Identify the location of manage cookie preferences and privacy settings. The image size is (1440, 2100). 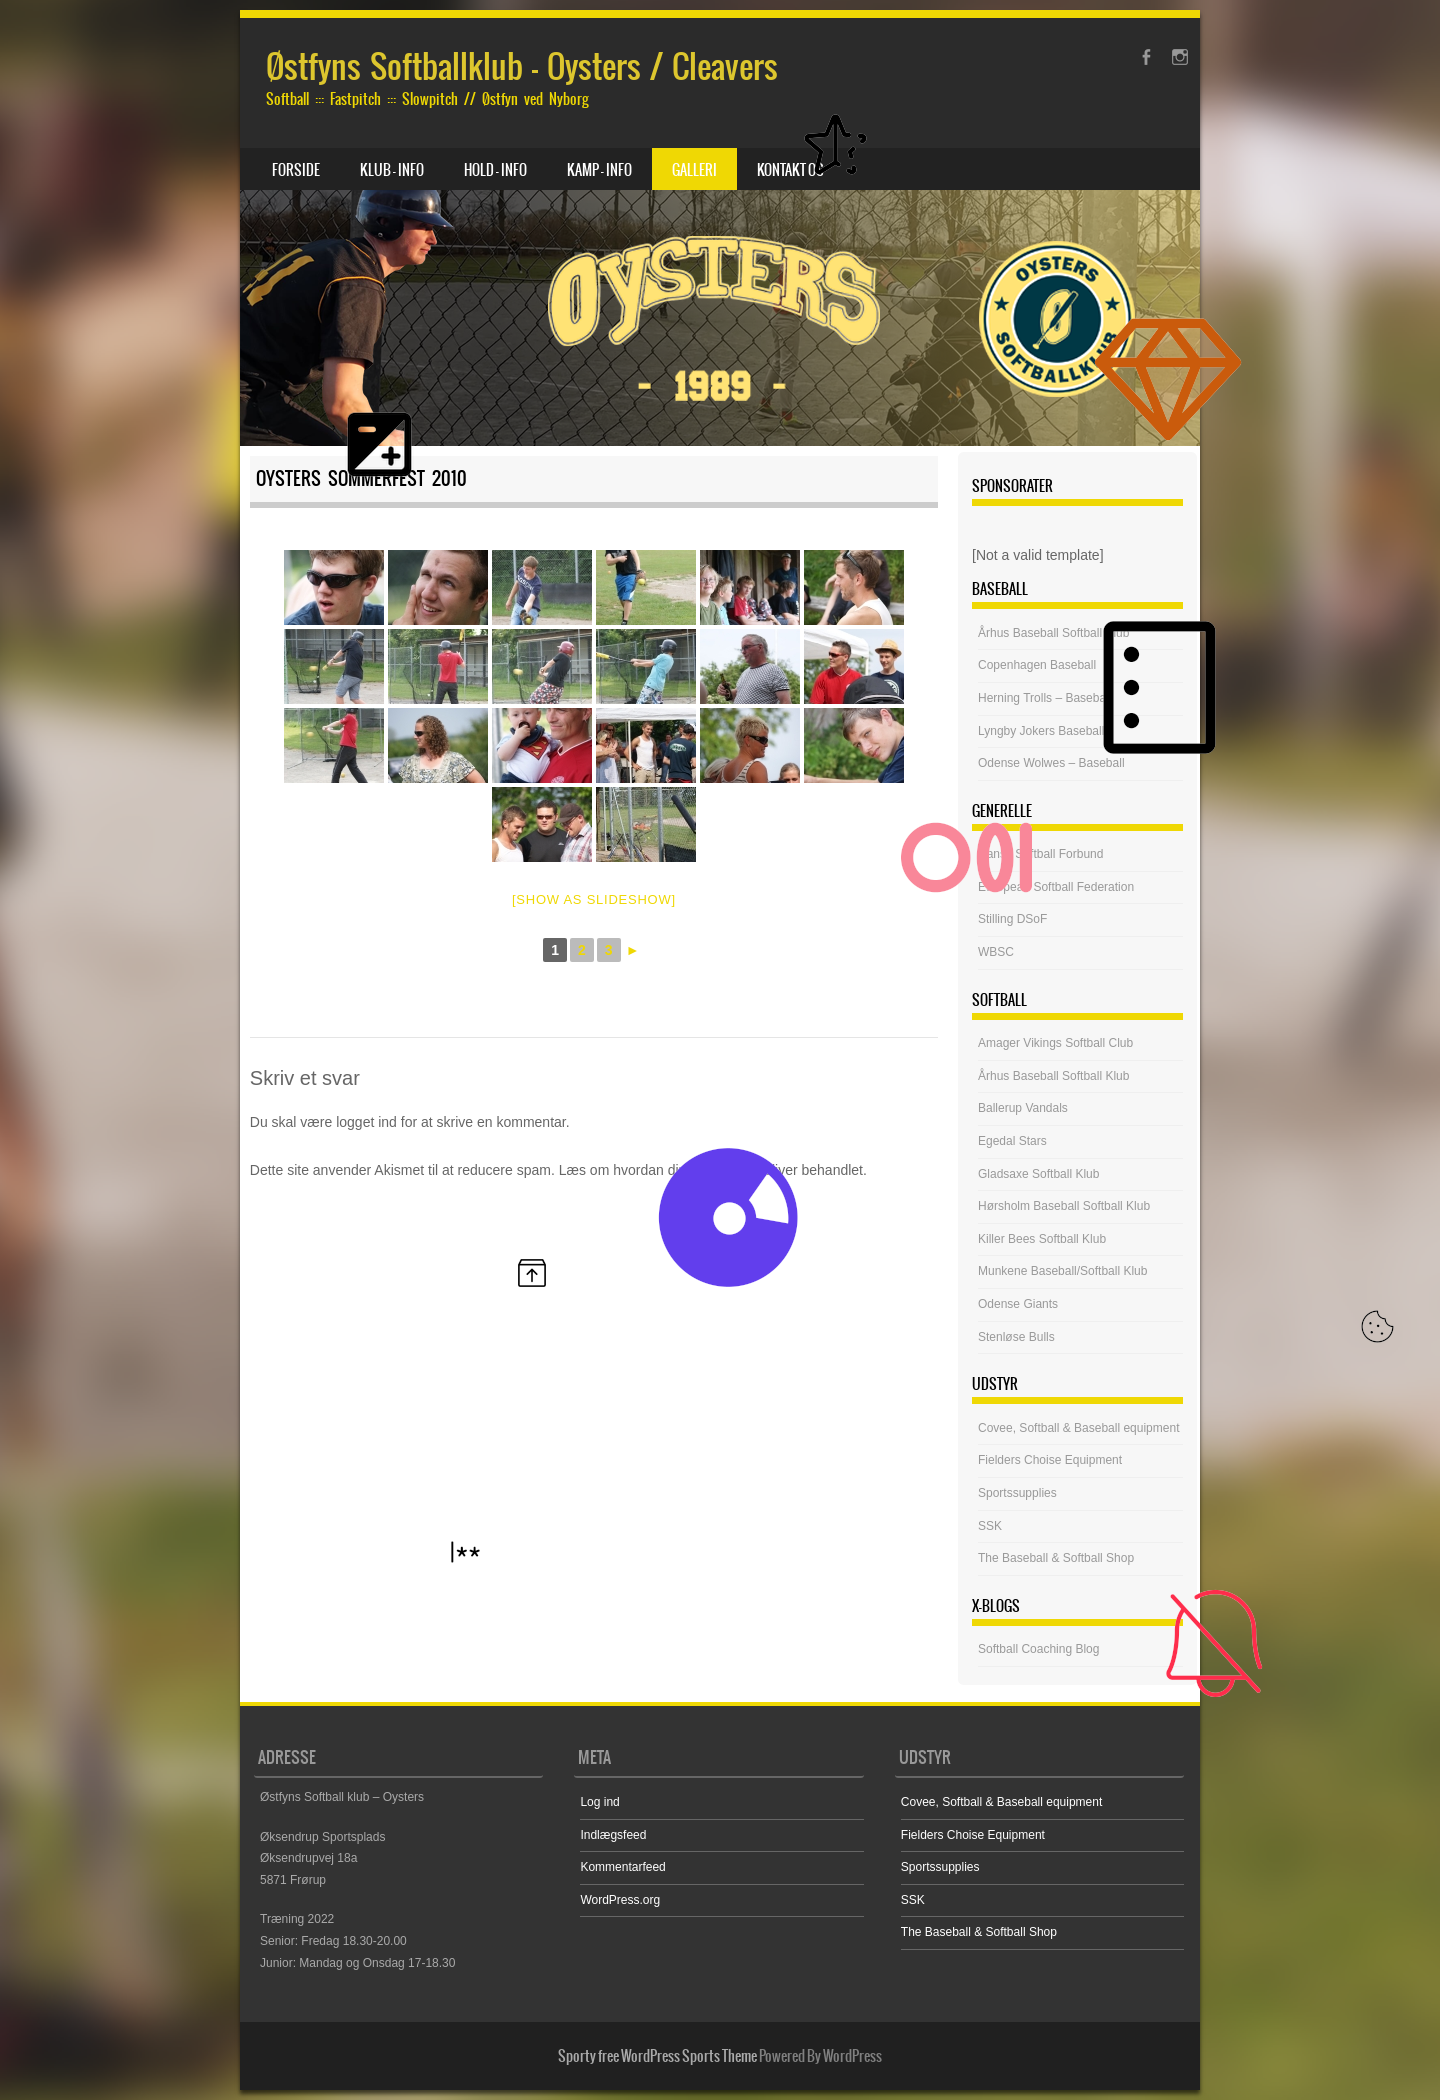
(1377, 1326).